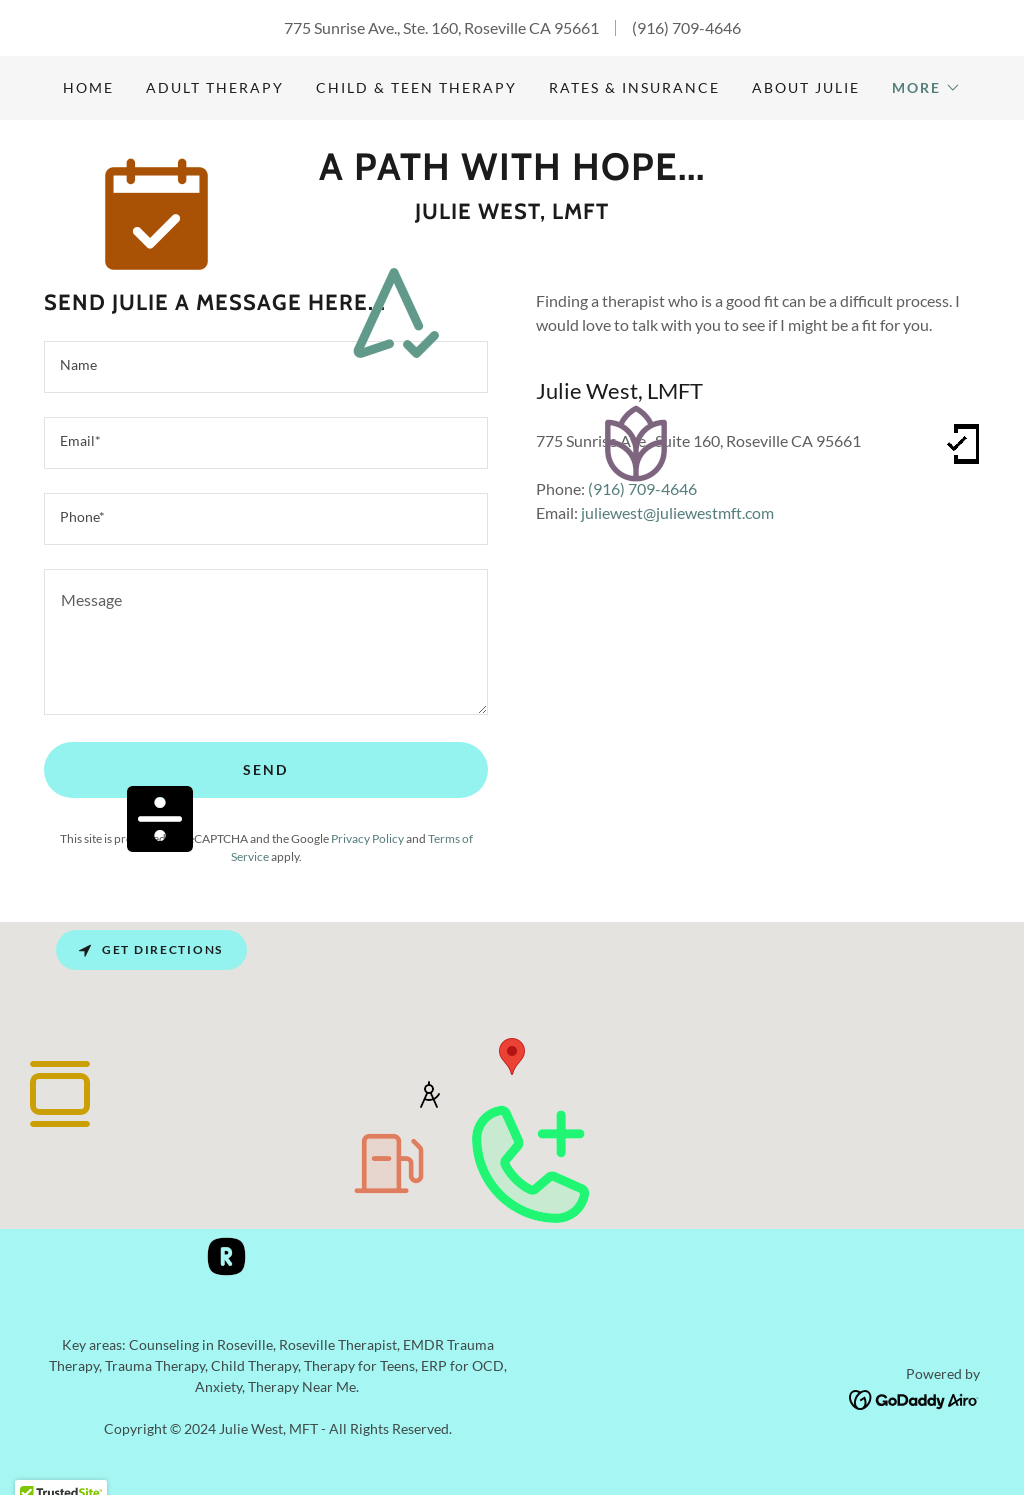  I want to click on confirm or schedule an event, so click(156, 218).